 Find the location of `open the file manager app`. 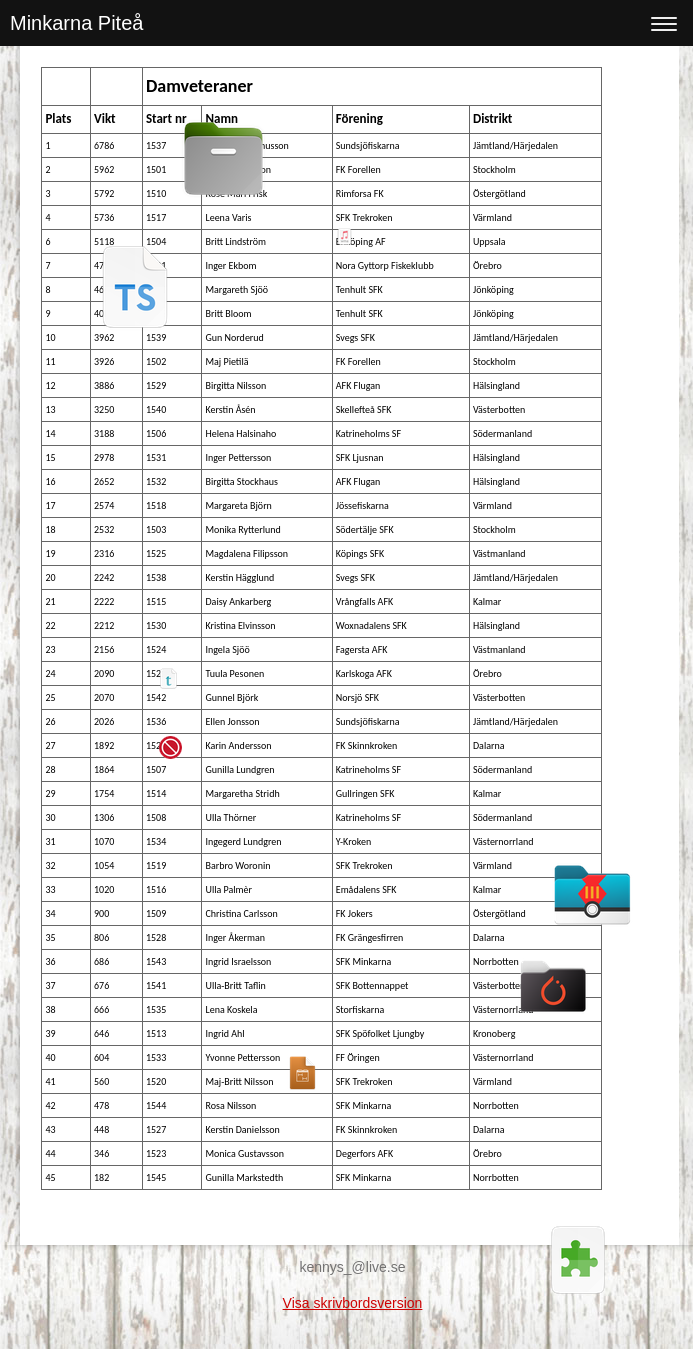

open the file manager app is located at coordinates (223, 158).